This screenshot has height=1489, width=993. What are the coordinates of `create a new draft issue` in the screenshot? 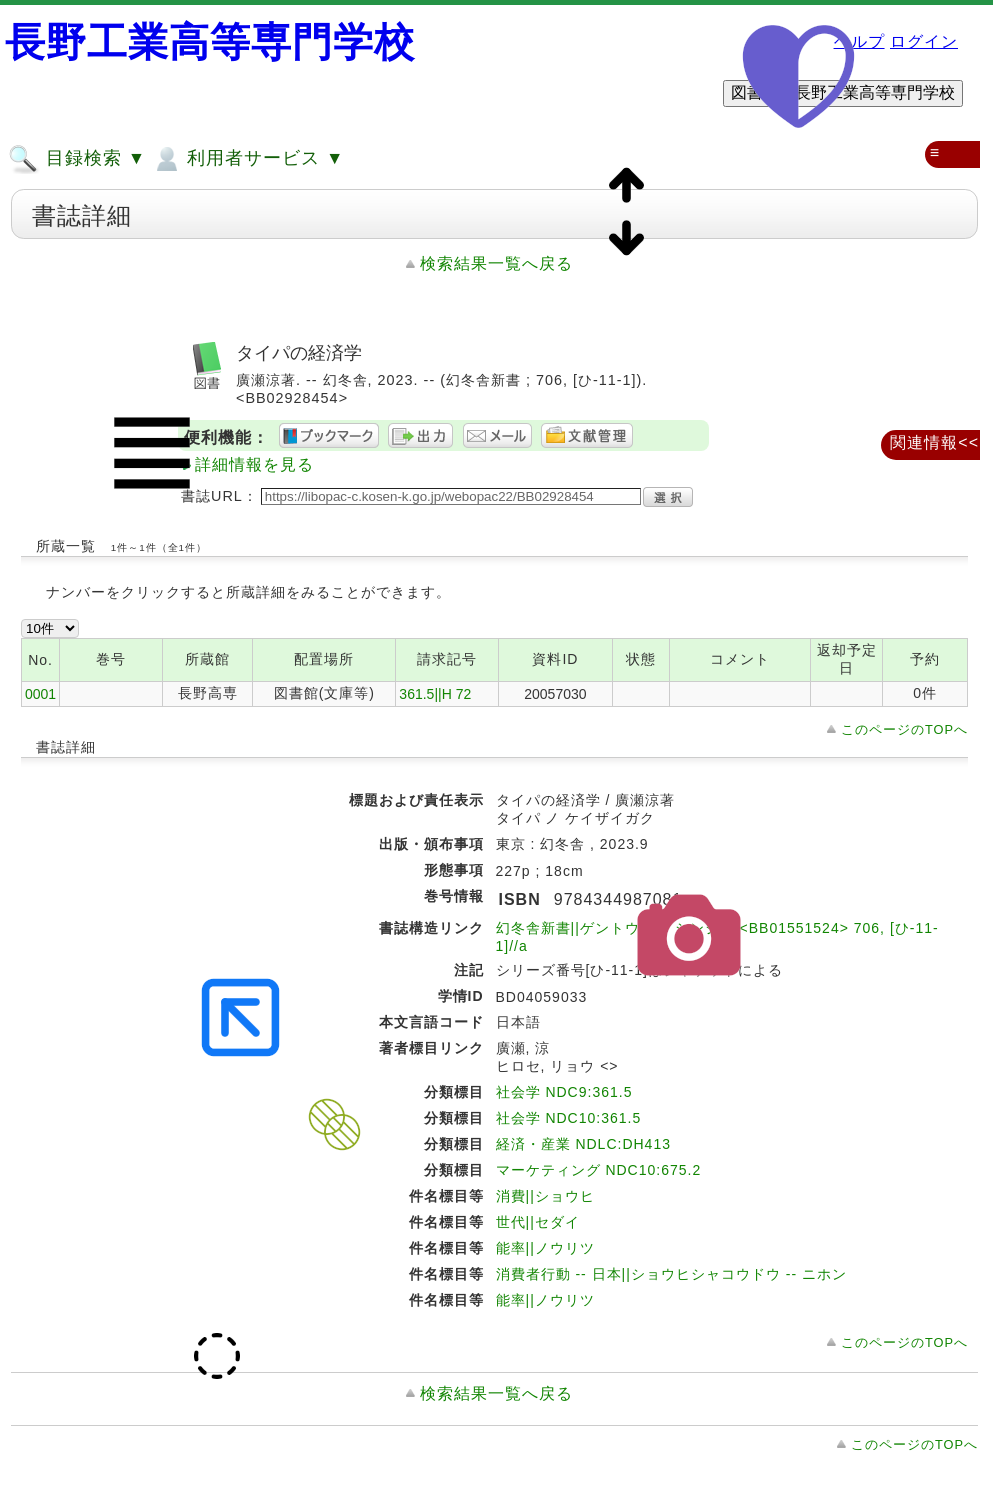 It's located at (217, 1356).